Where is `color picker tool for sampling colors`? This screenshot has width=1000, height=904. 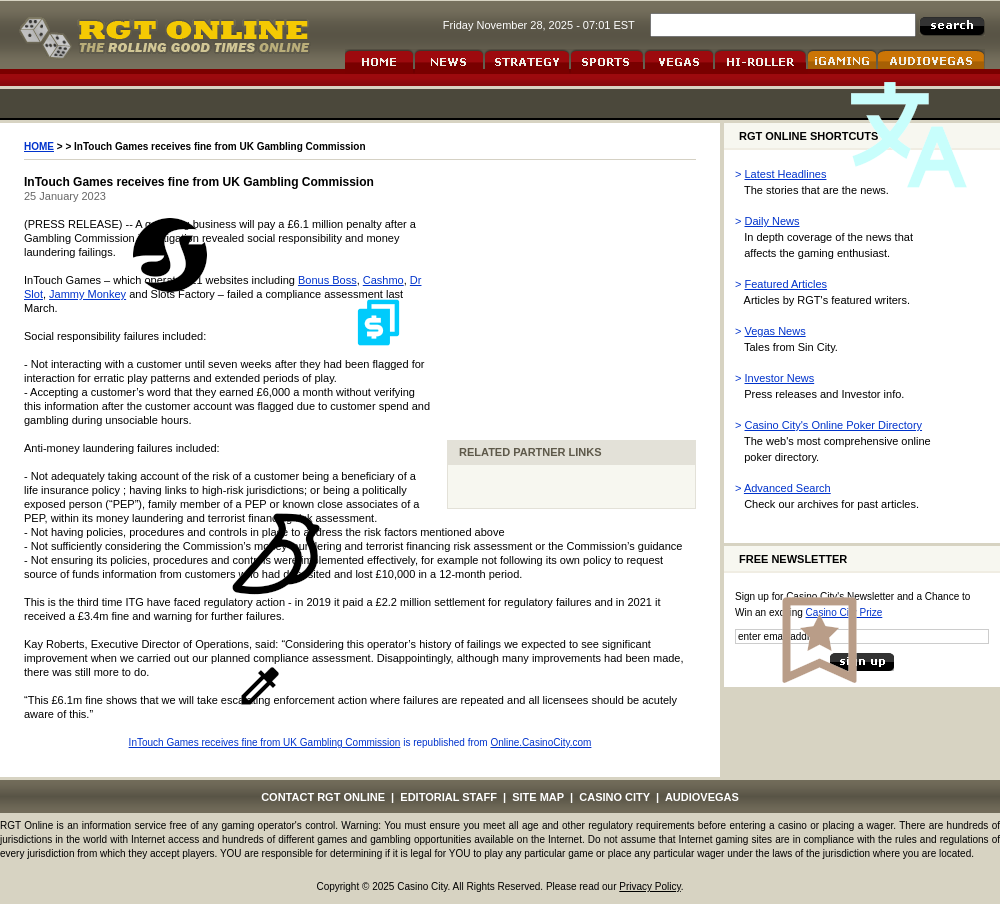
color picker tool for sampling colors is located at coordinates (260, 685).